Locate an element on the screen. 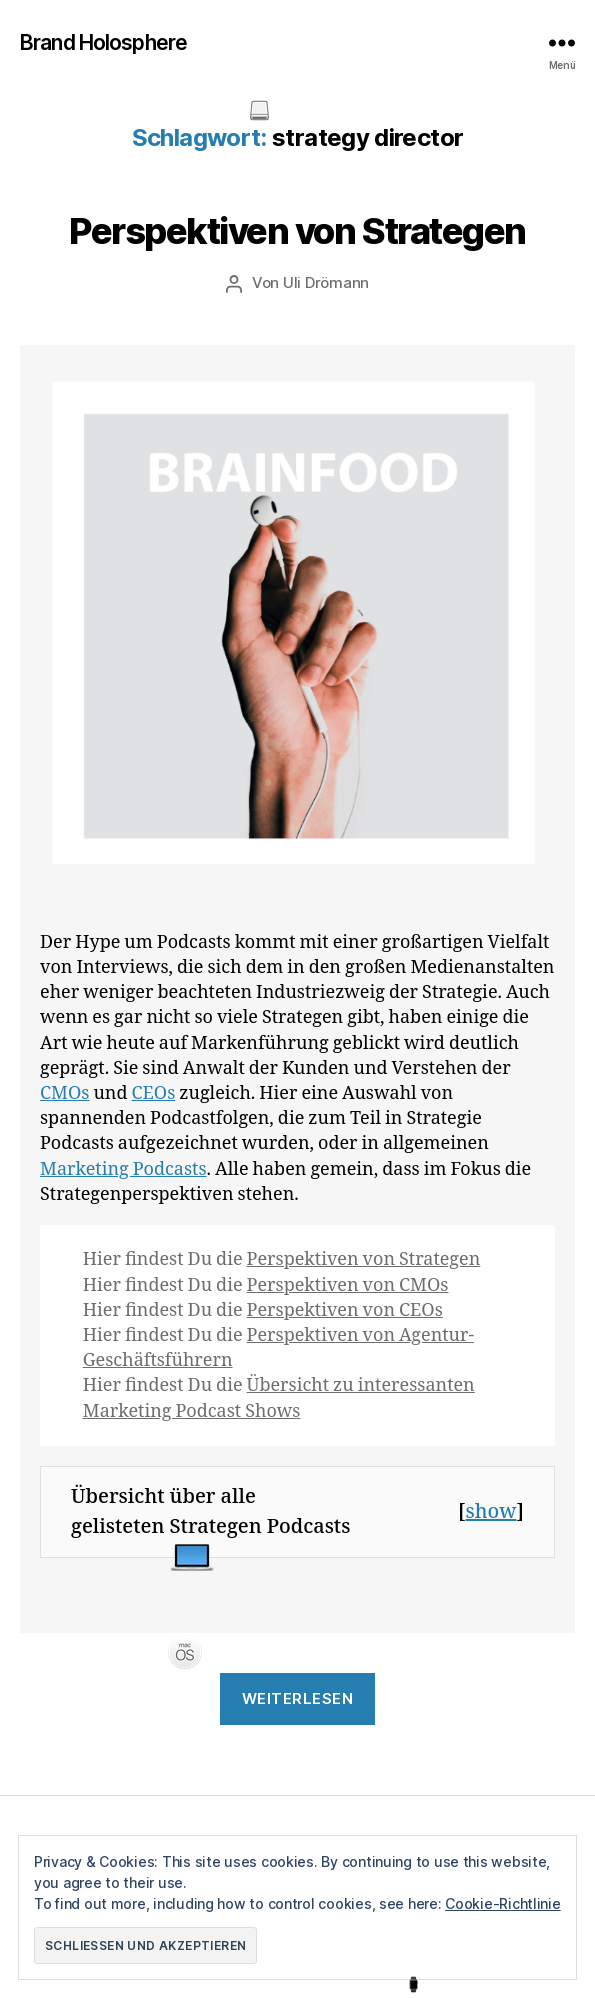 This screenshot has height=1998, width=595. indicates macos operating system is located at coordinates (185, 1652).